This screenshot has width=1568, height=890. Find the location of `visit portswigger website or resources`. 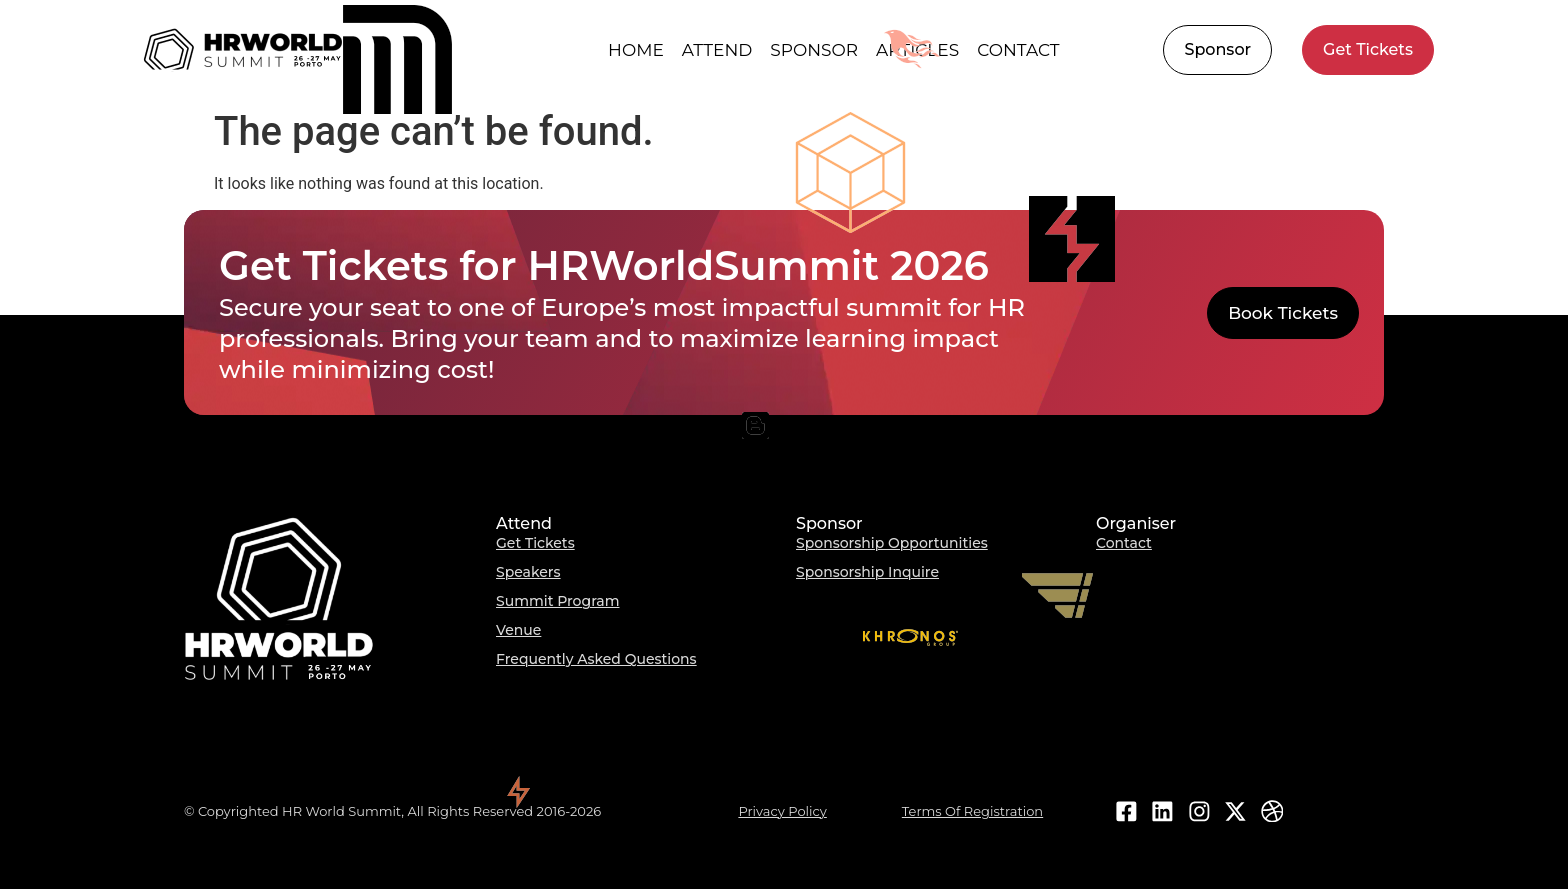

visit portswigger website or resources is located at coordinates (1072, 239).